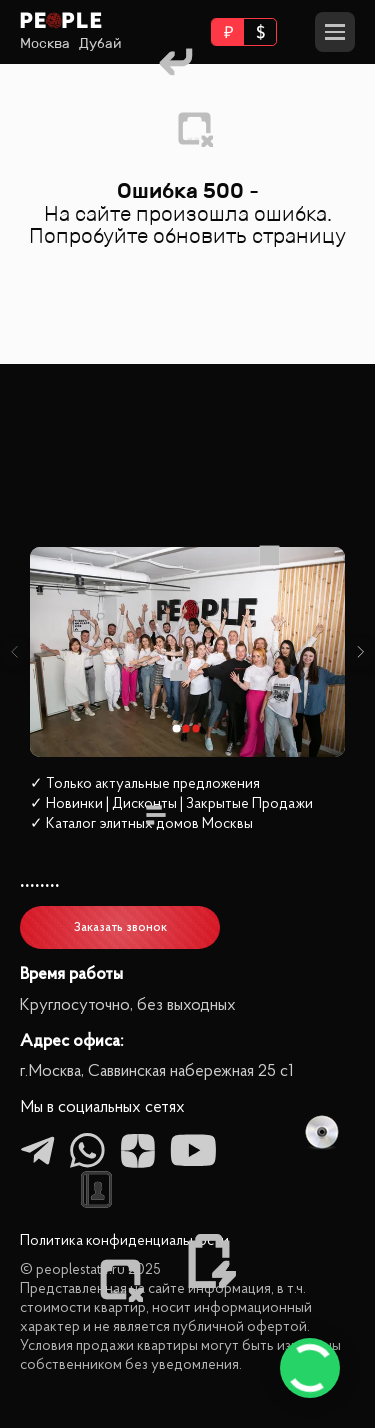 This screenshot has height=1428, width=375. Describe the element at coordinates (174, 60) in the screenshot. I see `indicates a message has been replied to` at that location.